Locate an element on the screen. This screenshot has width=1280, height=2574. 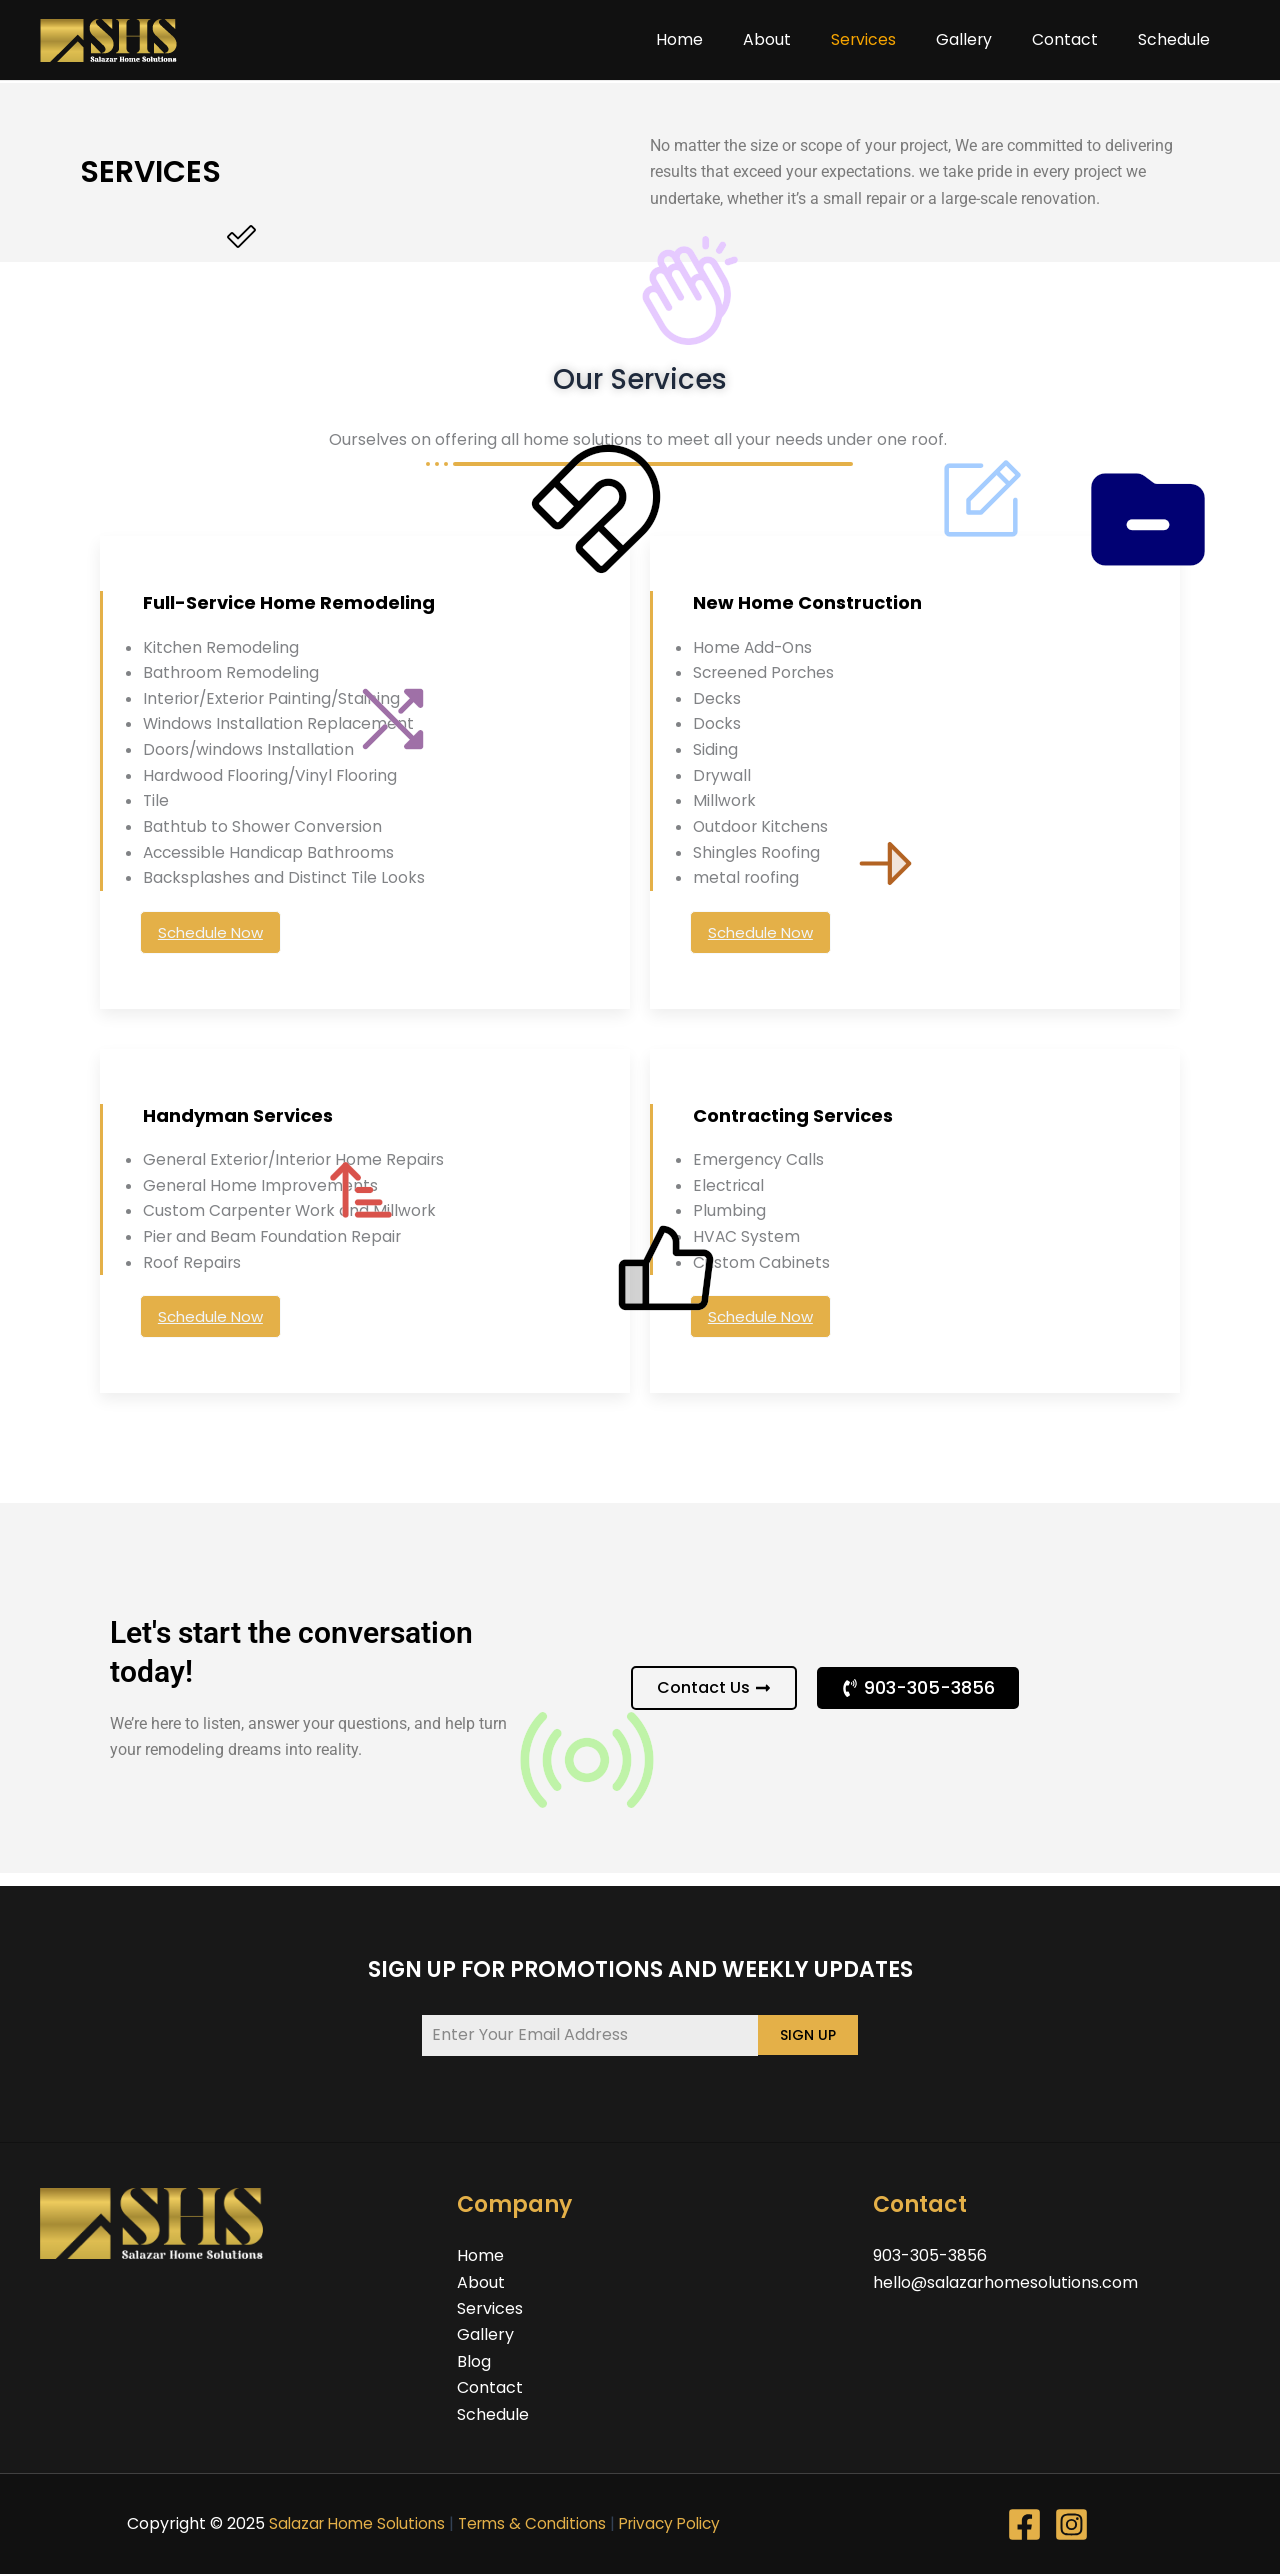
create a new note is located at coordinates (981, 500).